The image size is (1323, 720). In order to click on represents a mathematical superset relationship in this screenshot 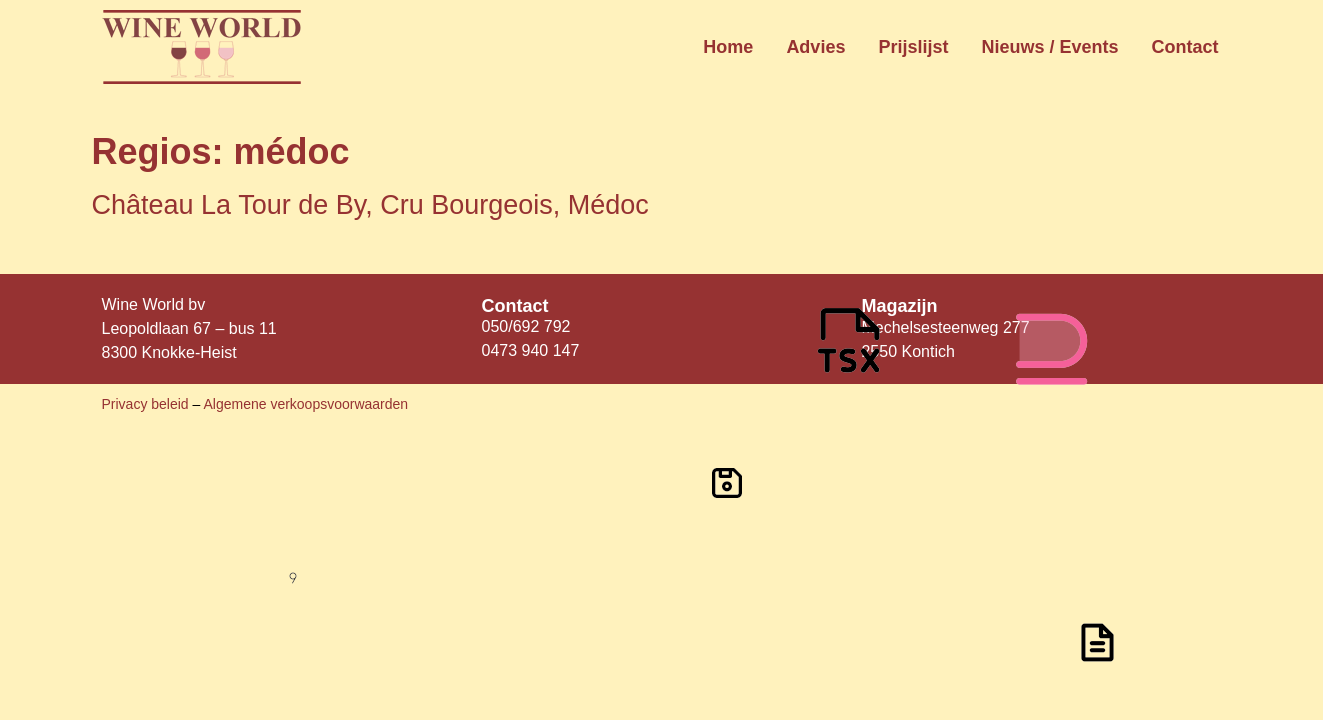, I will do `click(1050, 351)`.